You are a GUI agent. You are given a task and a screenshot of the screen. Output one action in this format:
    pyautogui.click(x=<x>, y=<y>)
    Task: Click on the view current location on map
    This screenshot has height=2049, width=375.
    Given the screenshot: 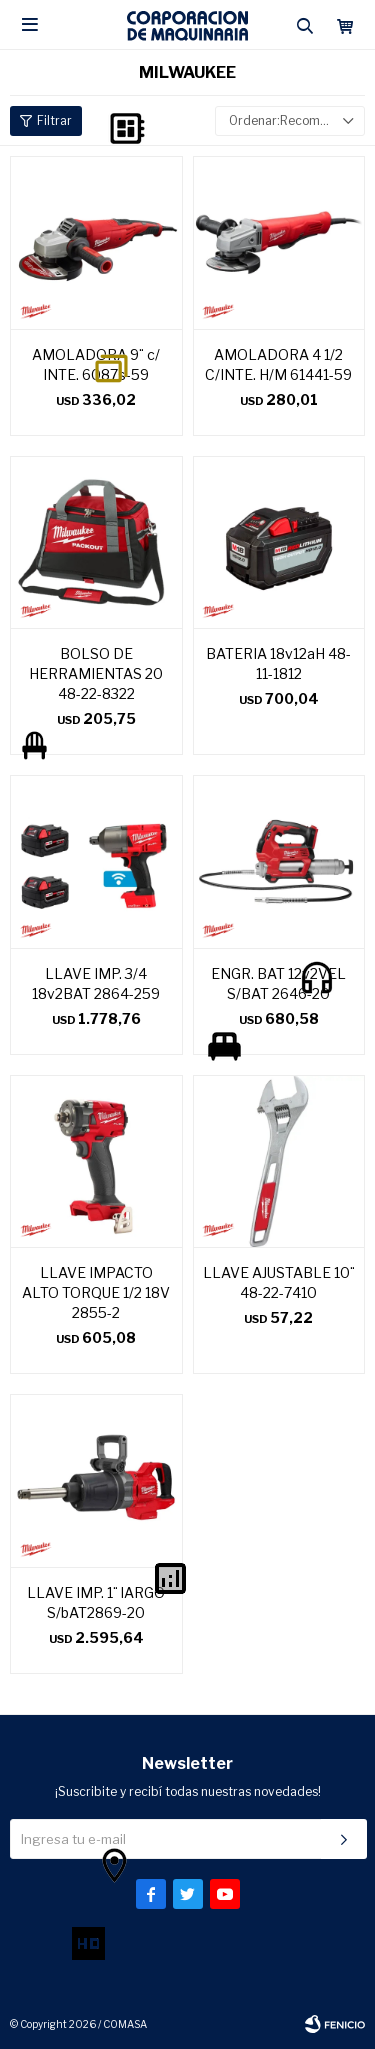 What is the action you would take?
    pyautogui.click(x=114, y=1865)
    